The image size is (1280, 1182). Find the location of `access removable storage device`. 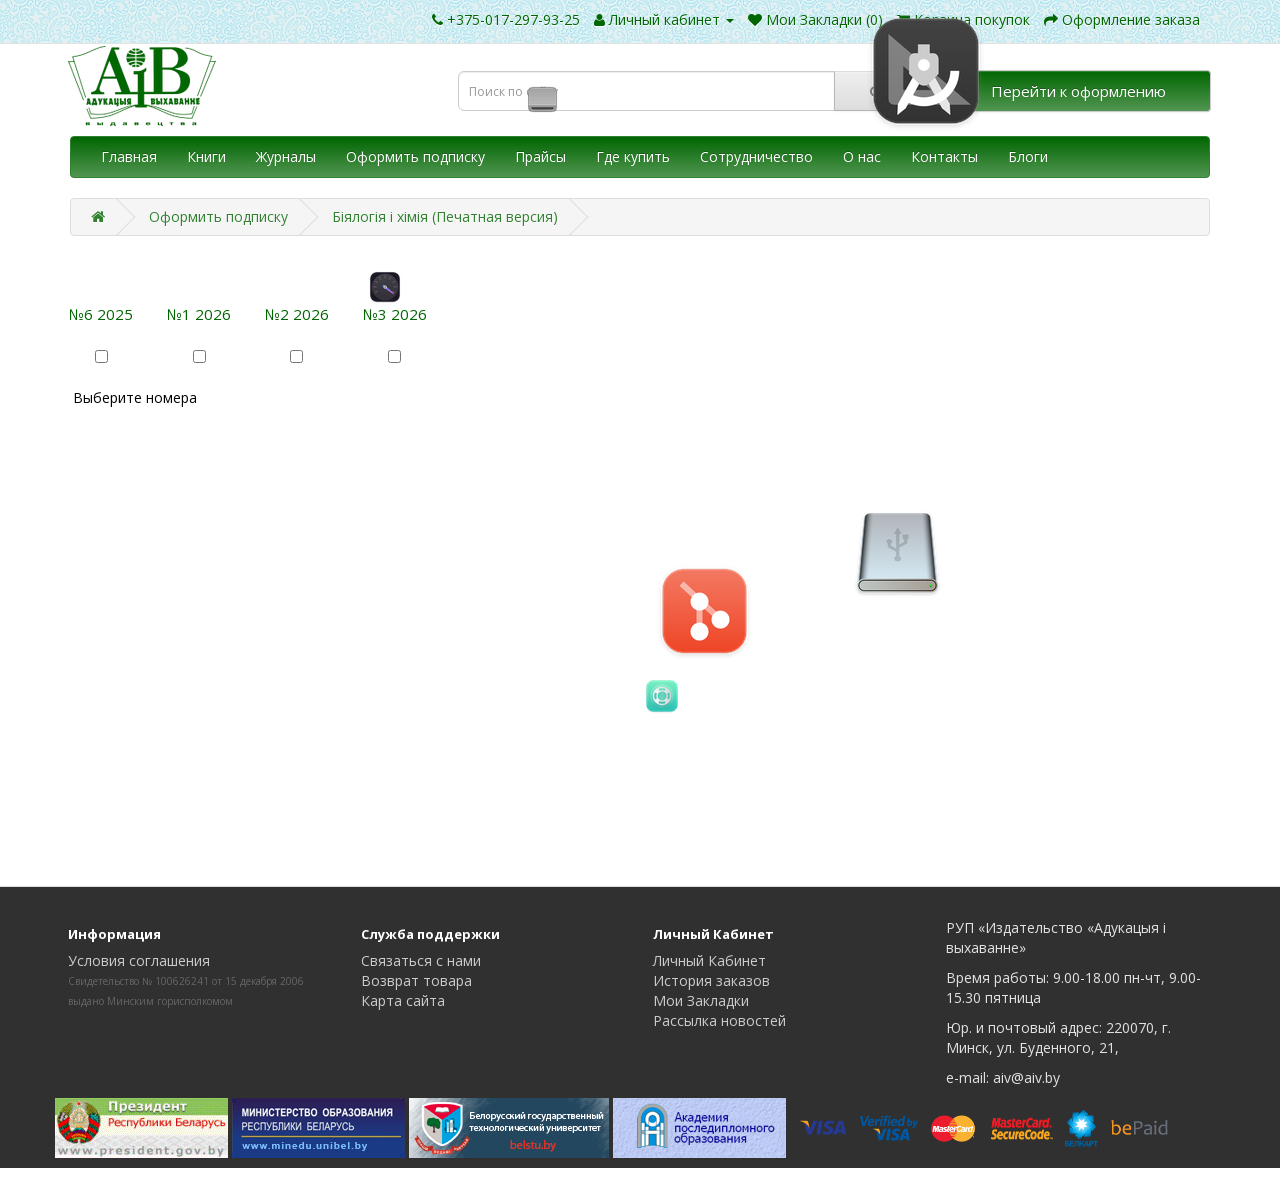

access removable storage device is located at coordinates (542, 99).